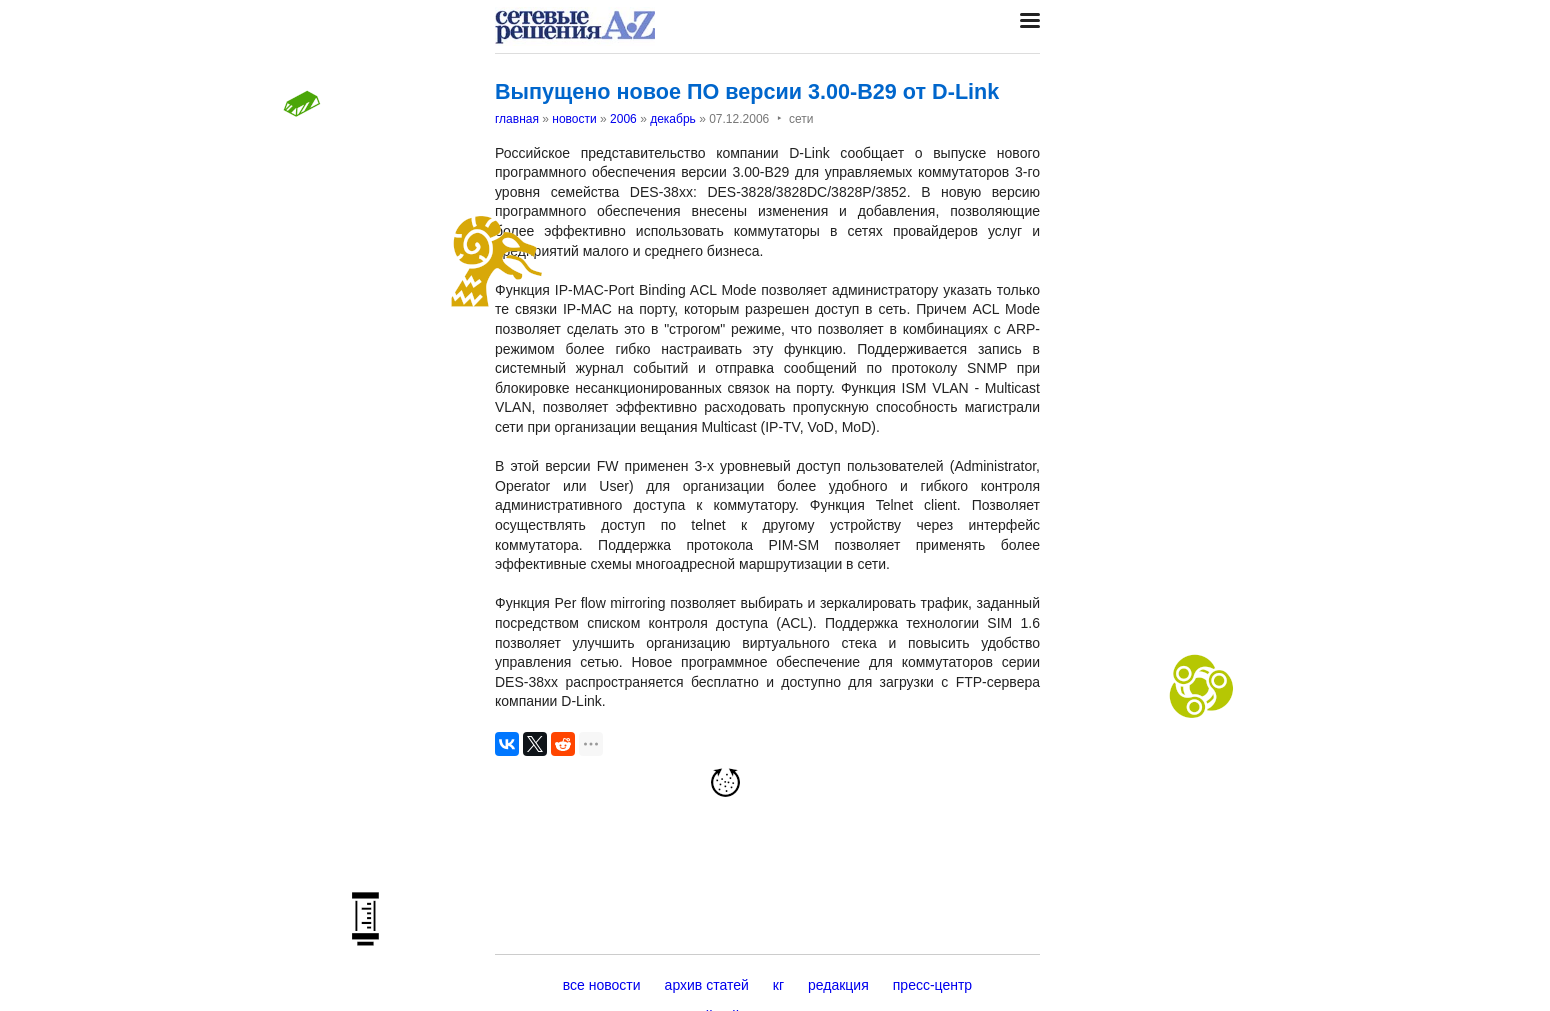 The image size is (1550, 1011). Describe the element at coordinates (497, 260) in the screenshot. I see `viking ship figurehead or norse-themed game element` at that location.